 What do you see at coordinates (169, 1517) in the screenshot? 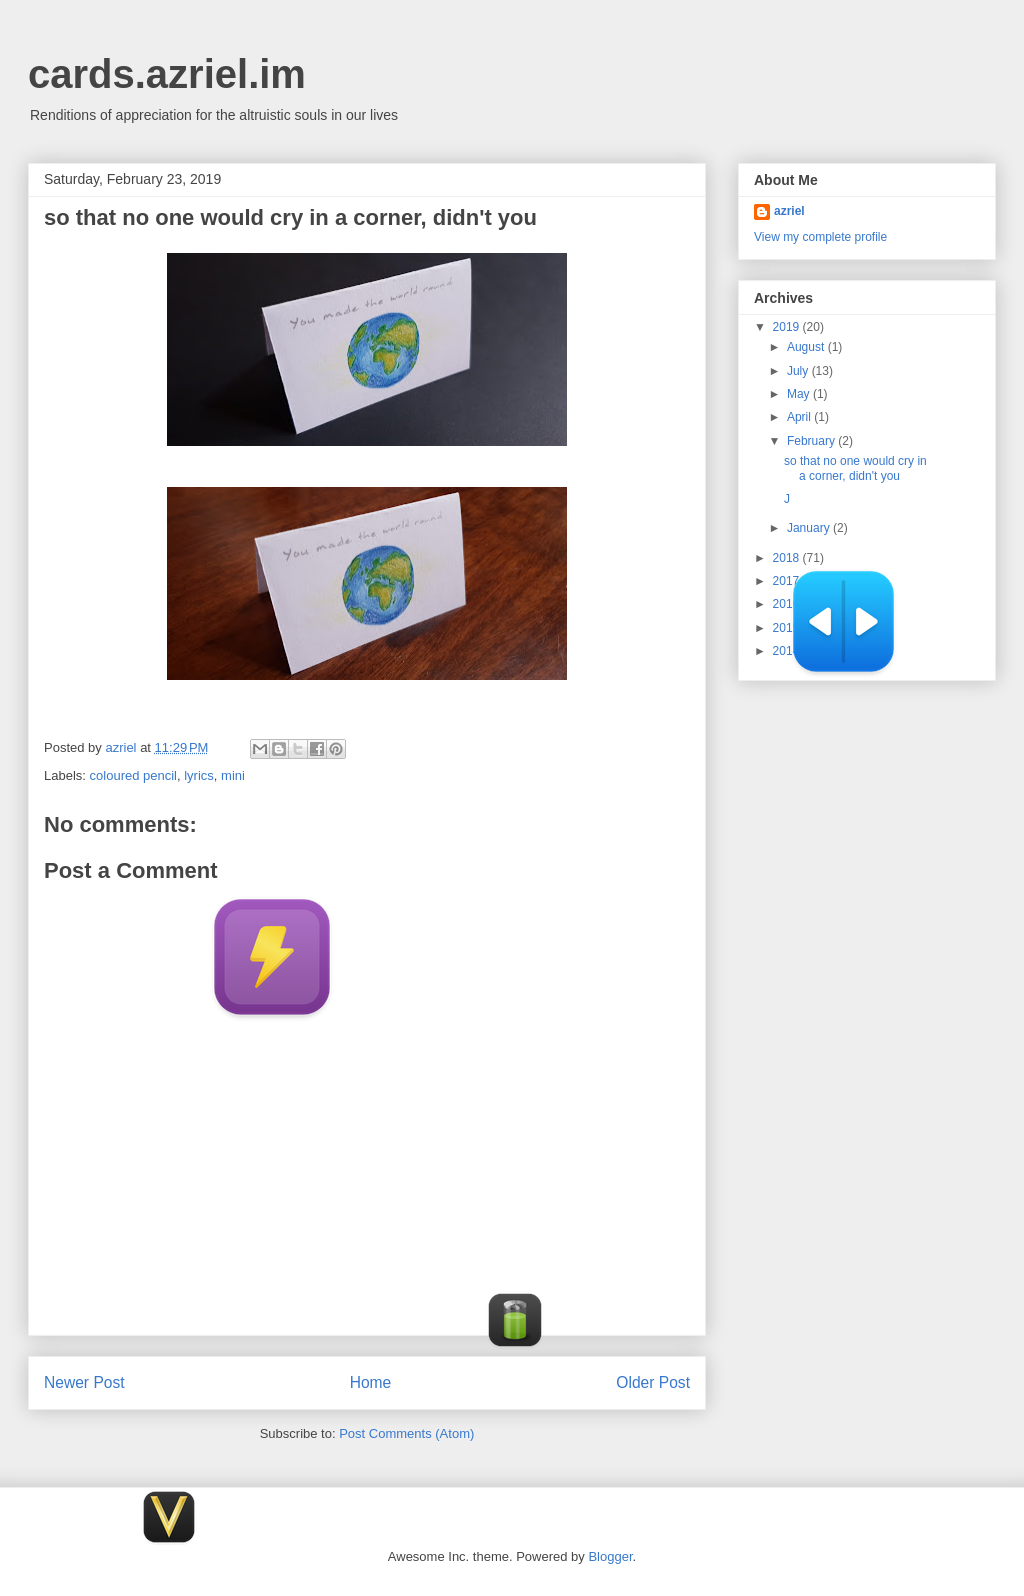
I see `launch Civilization V game` at bounding box center [169, 1517].